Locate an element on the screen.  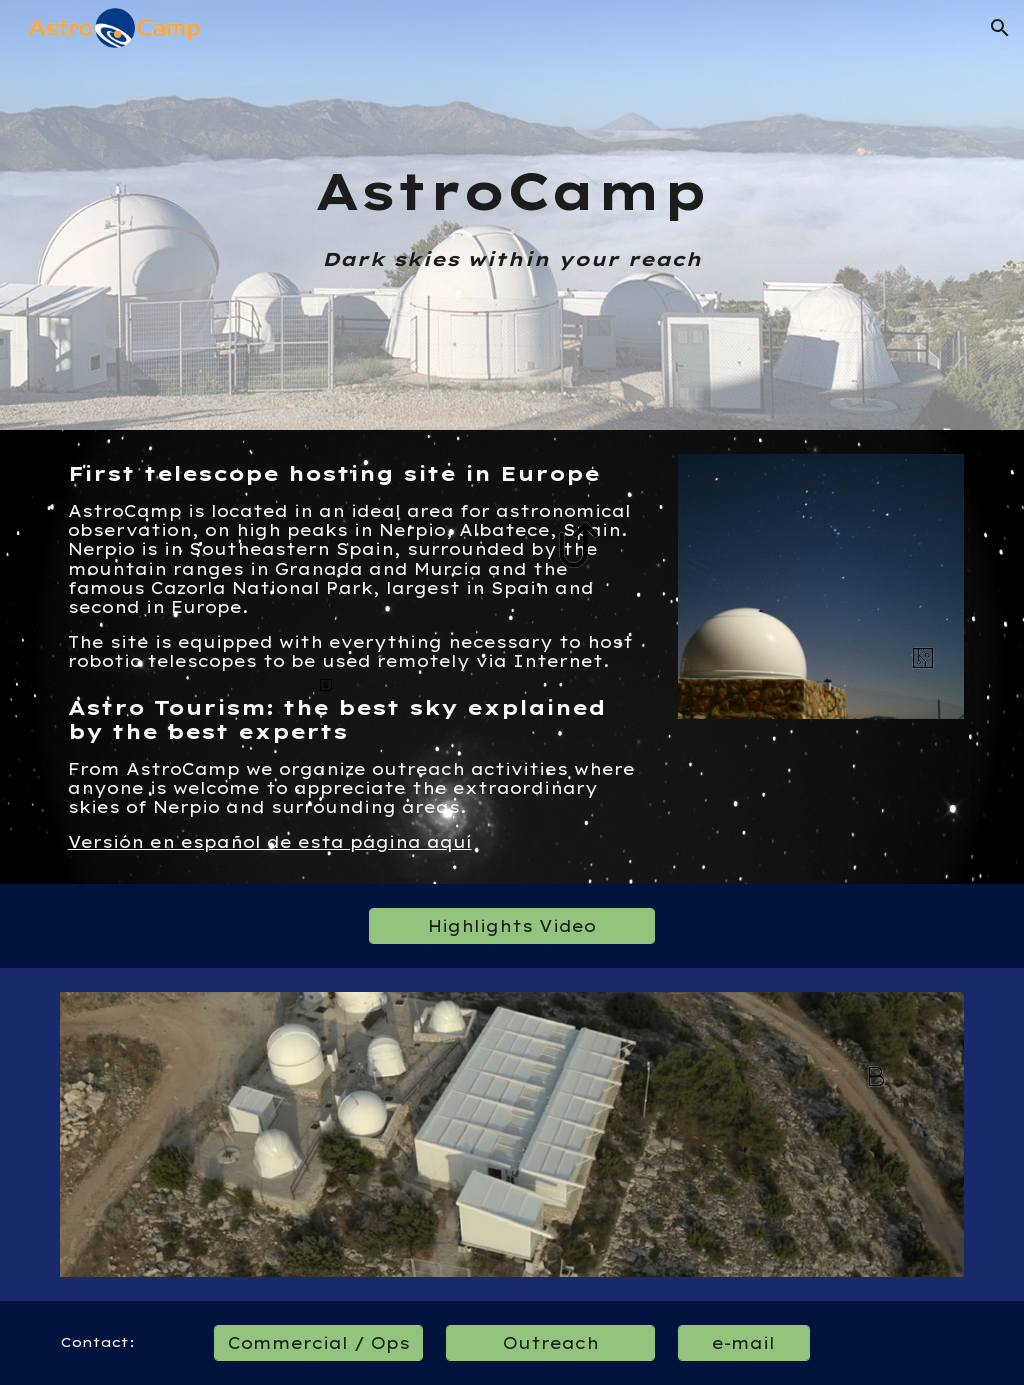
redo or repeat last action is located at coordinates (577, 545).